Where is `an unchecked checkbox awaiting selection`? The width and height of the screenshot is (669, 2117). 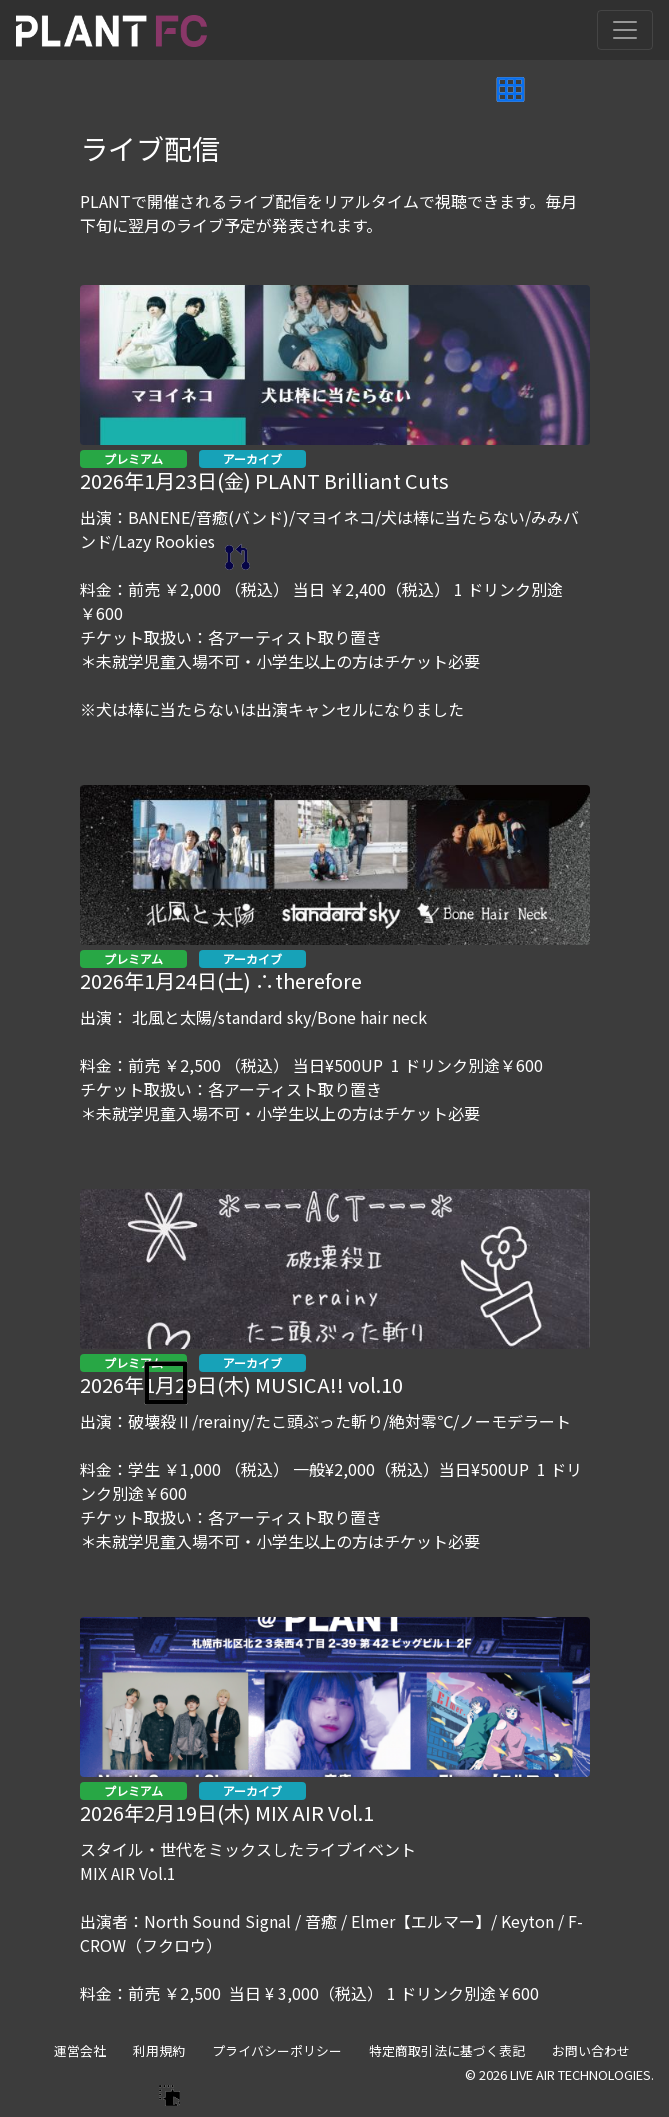
an unchecked checkbox awaiting selection is located at coordinates (166, 1383).